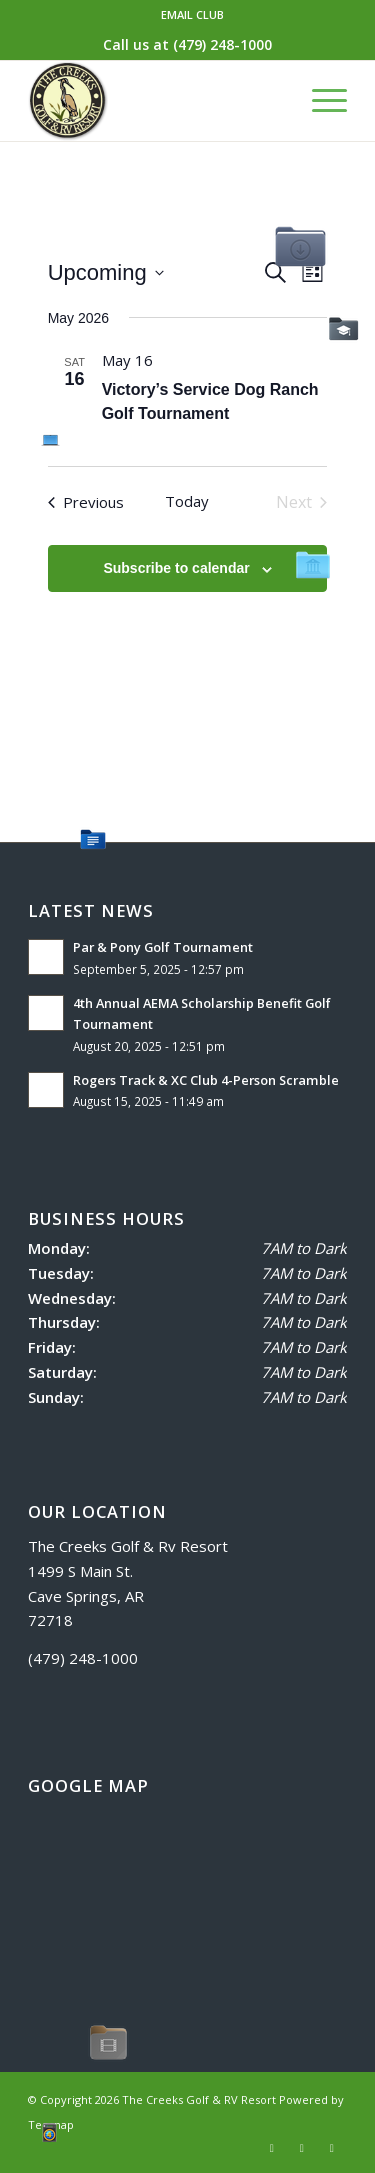 The height and width of the screenshot is (2173, 375). I want to click on open your videos folder, so click(108, 2042).